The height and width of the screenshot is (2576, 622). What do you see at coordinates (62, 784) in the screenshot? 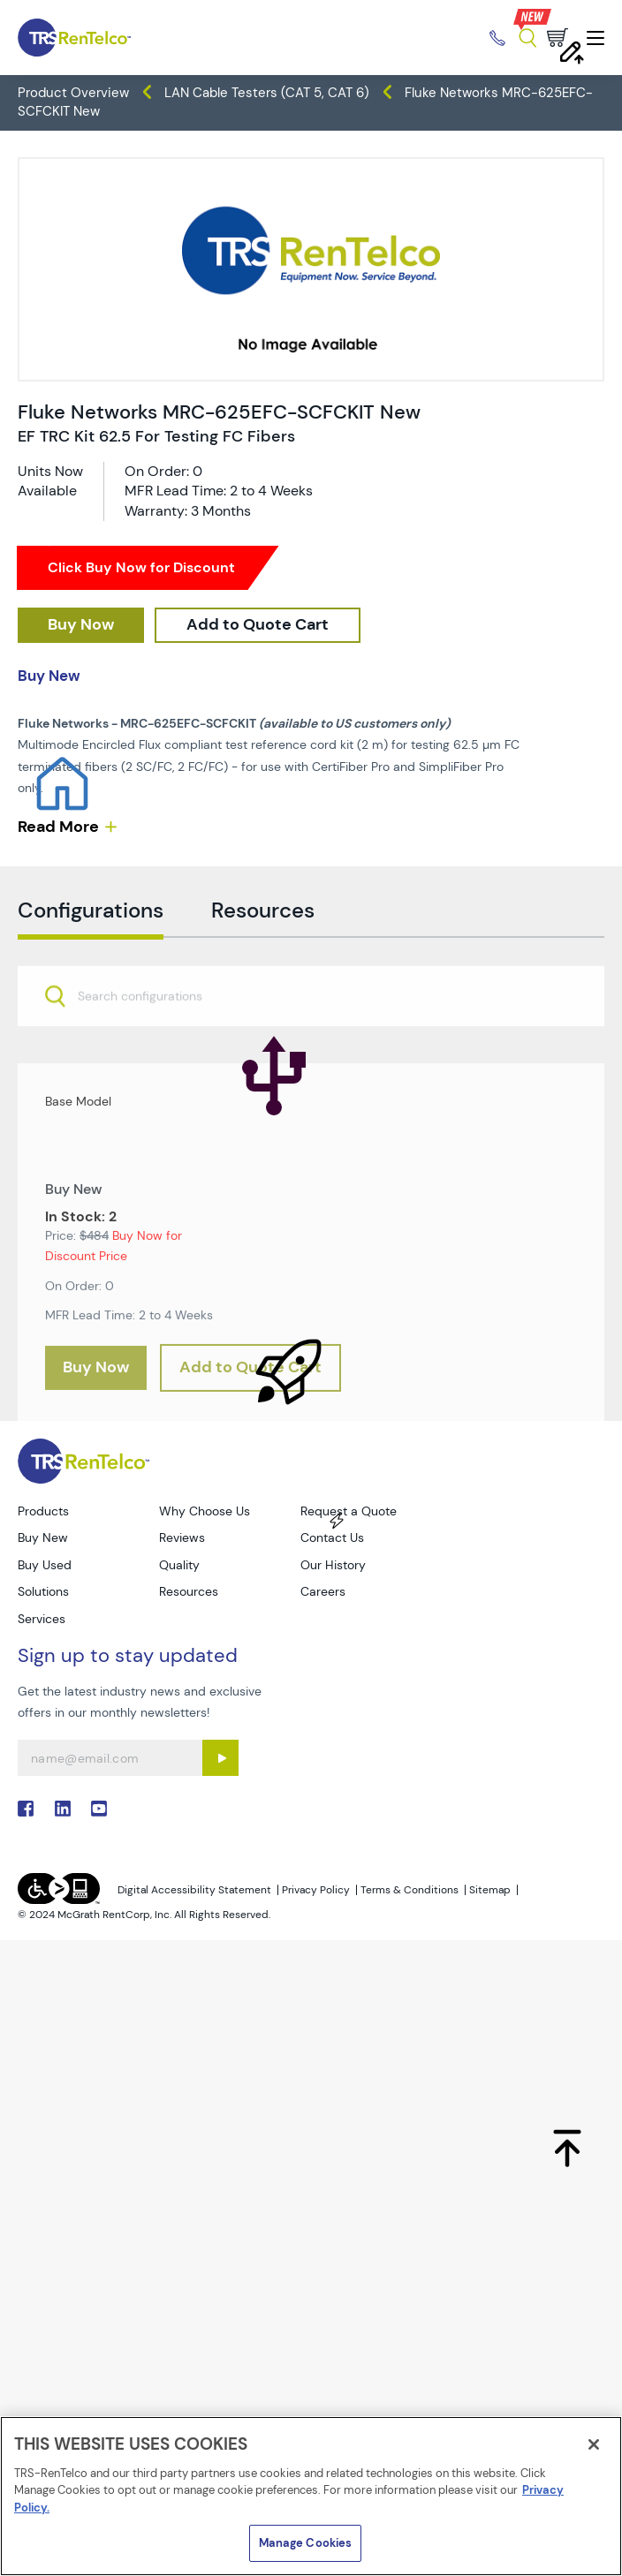
I see `navigate to home screen` at bounding box center [62, 784].